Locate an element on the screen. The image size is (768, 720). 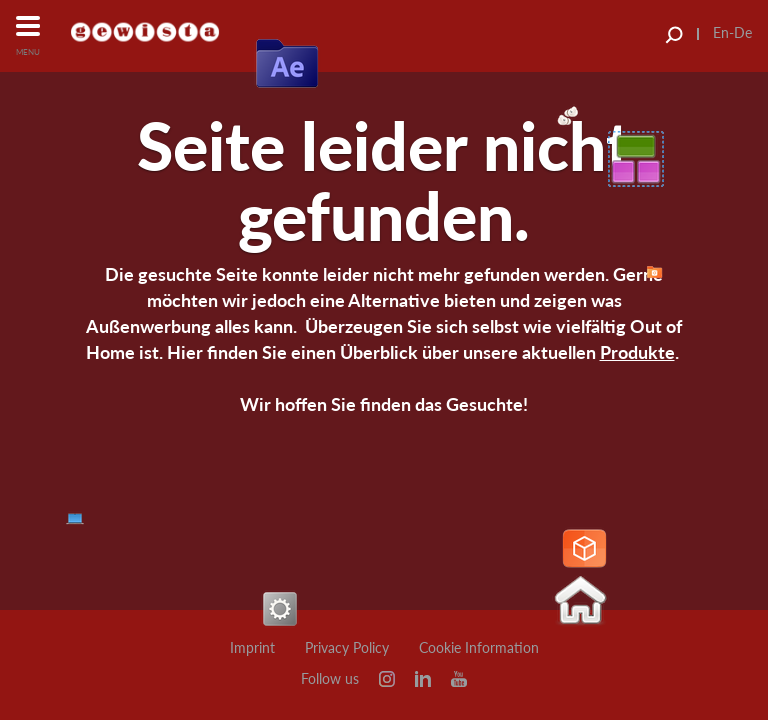
macbook air 15-inch device icon is located at coordinates (75, 518).